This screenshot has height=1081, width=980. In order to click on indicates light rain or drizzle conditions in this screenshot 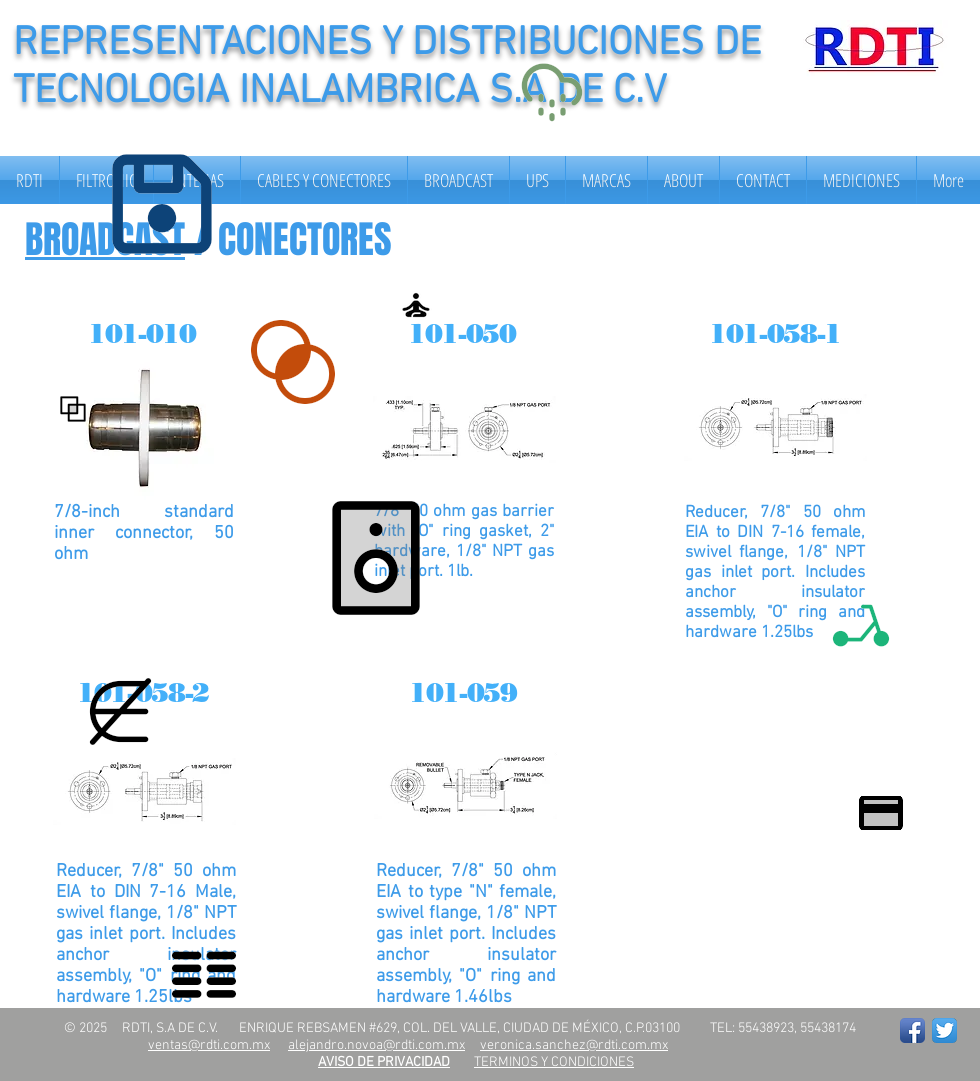, I will do `click(552, 91)`.